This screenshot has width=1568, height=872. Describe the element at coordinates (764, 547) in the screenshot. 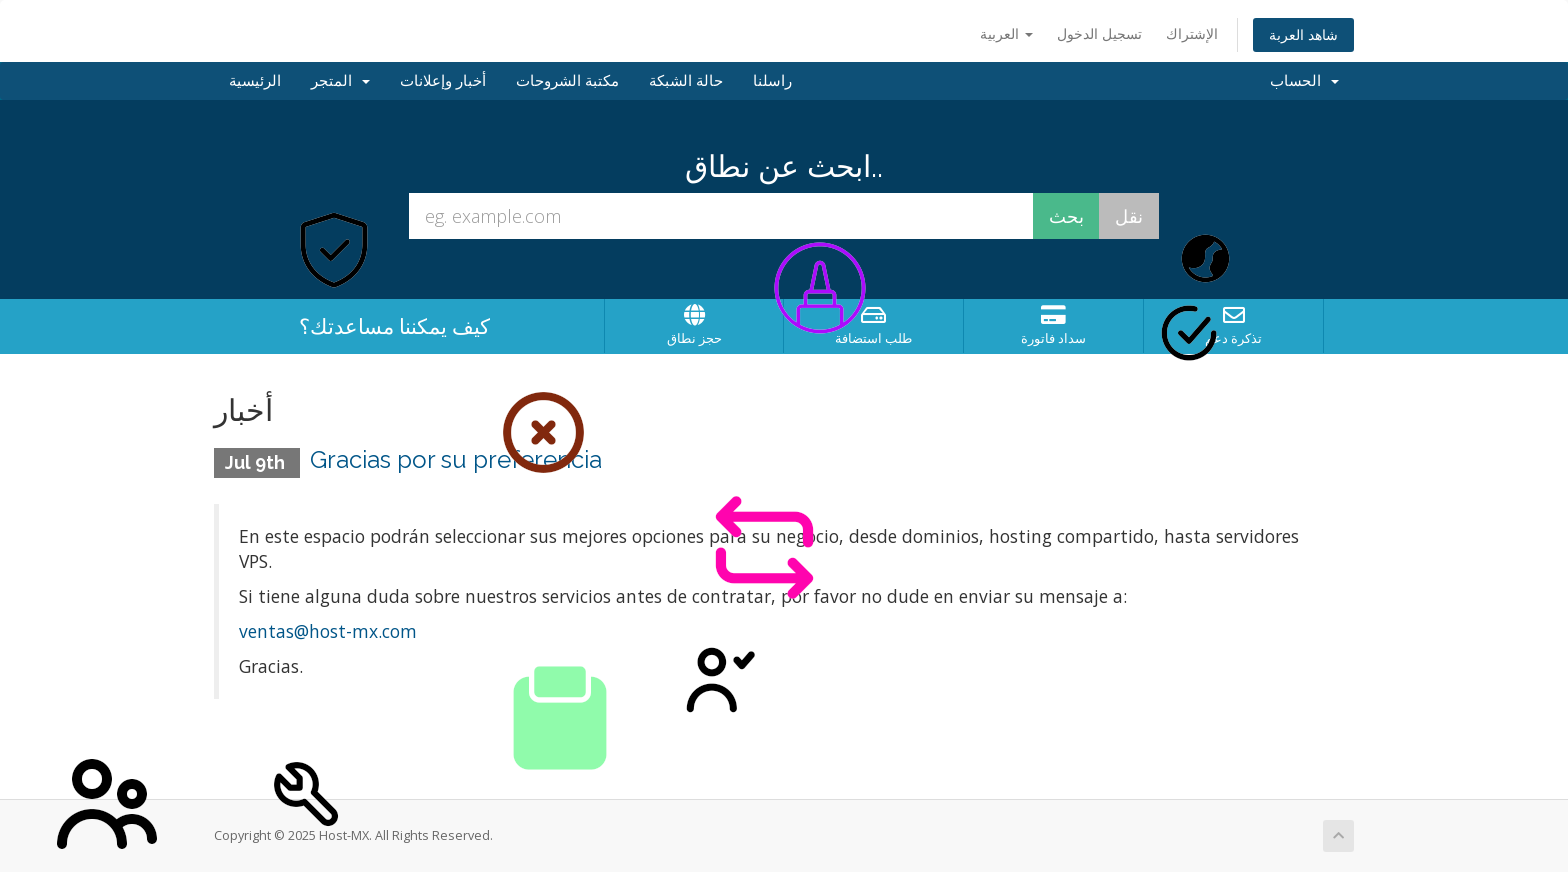

I see `toggle repeat or loop mode` at that location.